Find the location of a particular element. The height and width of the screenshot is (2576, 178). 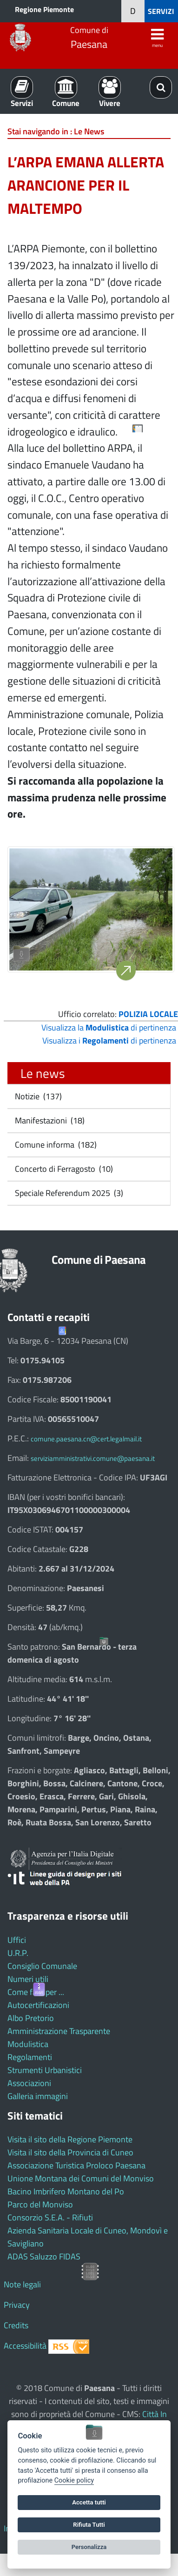

access your downloads folder is located at coordinates (94, 2432).